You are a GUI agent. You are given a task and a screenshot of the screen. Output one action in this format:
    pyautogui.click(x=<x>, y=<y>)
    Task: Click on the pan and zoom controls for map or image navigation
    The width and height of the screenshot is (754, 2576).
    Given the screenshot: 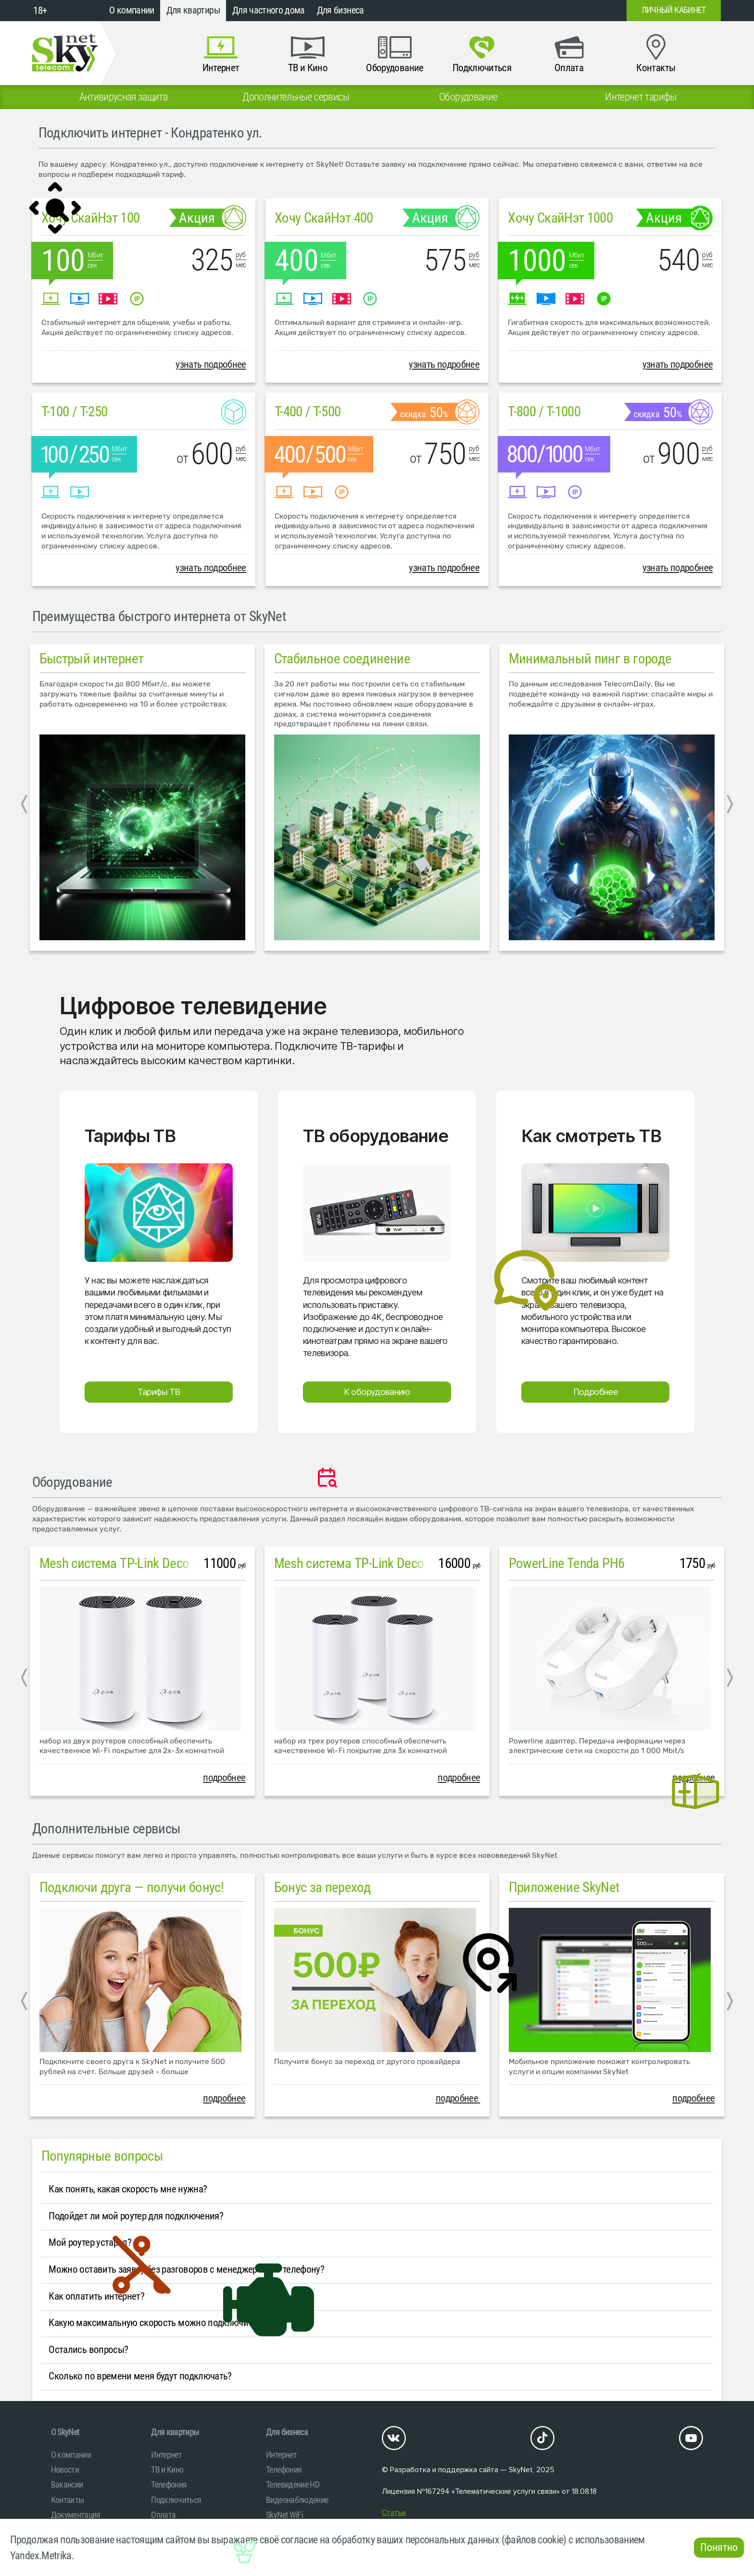 What is the action you would take?
    pyautogui.click(x=55, y=208)
    